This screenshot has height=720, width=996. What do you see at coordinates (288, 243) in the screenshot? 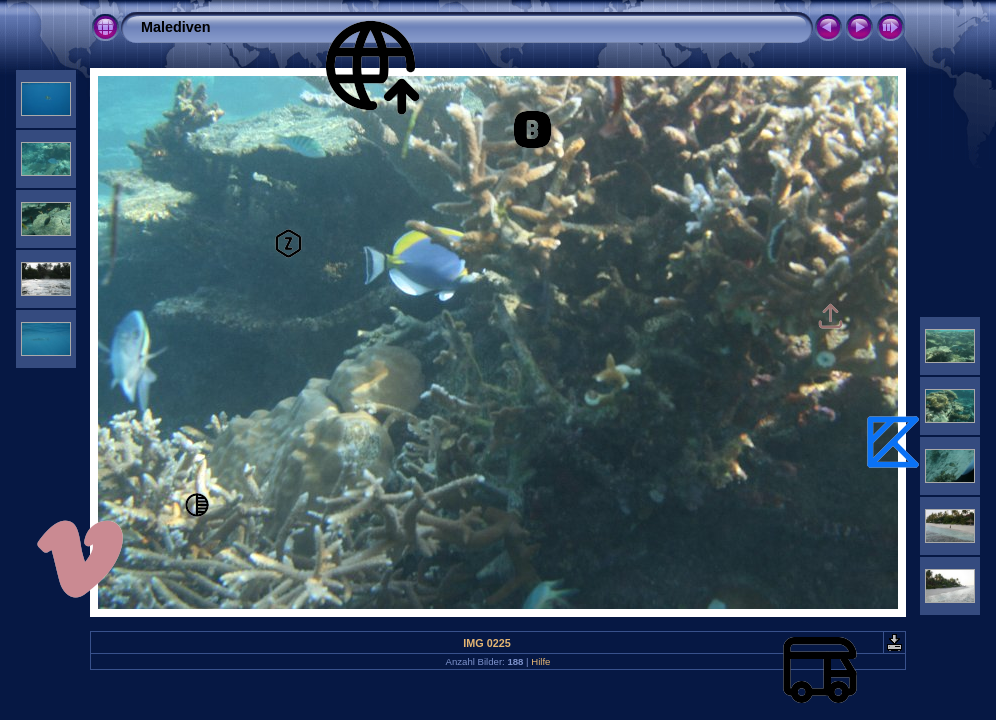
I see `app or service logo starting with Z` at bounding box center [288, 243].